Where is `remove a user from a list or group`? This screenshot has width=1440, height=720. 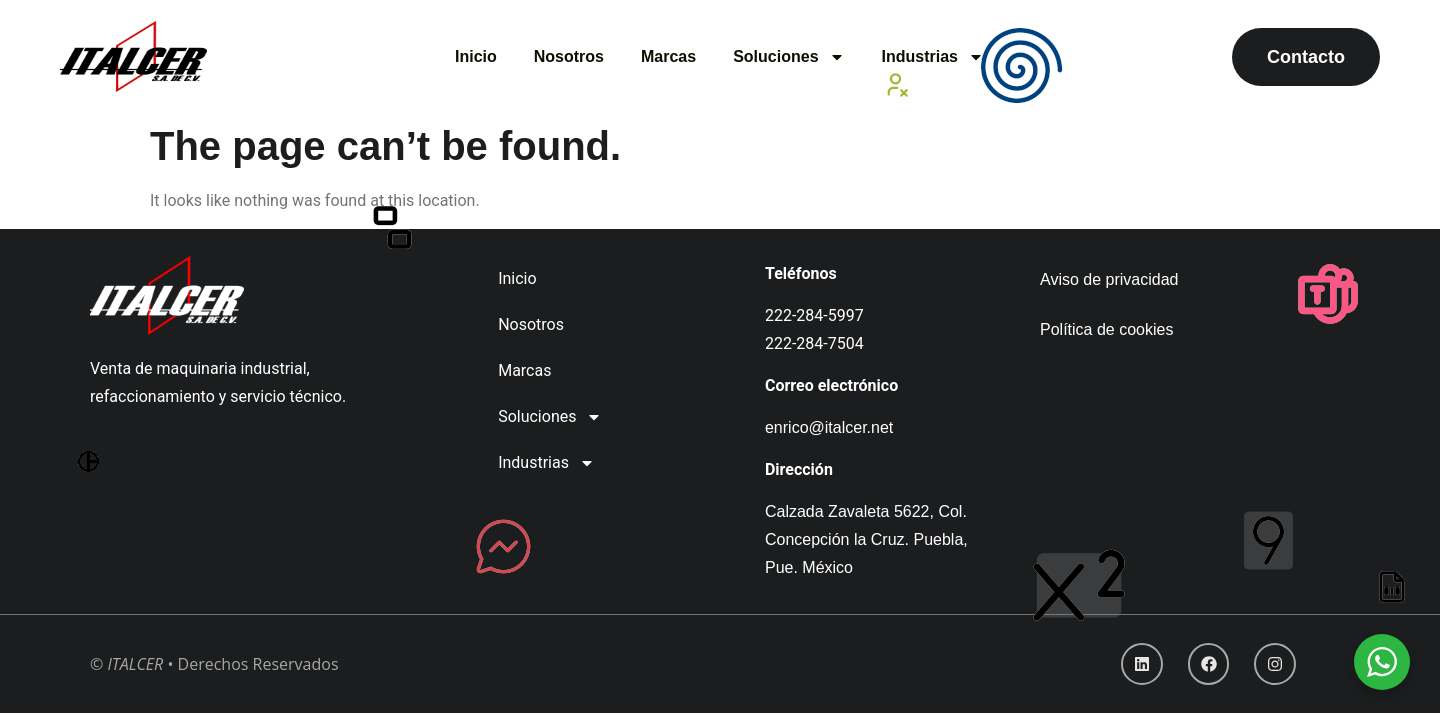
remove a user from a list or group is located at coordinates (895, 84).